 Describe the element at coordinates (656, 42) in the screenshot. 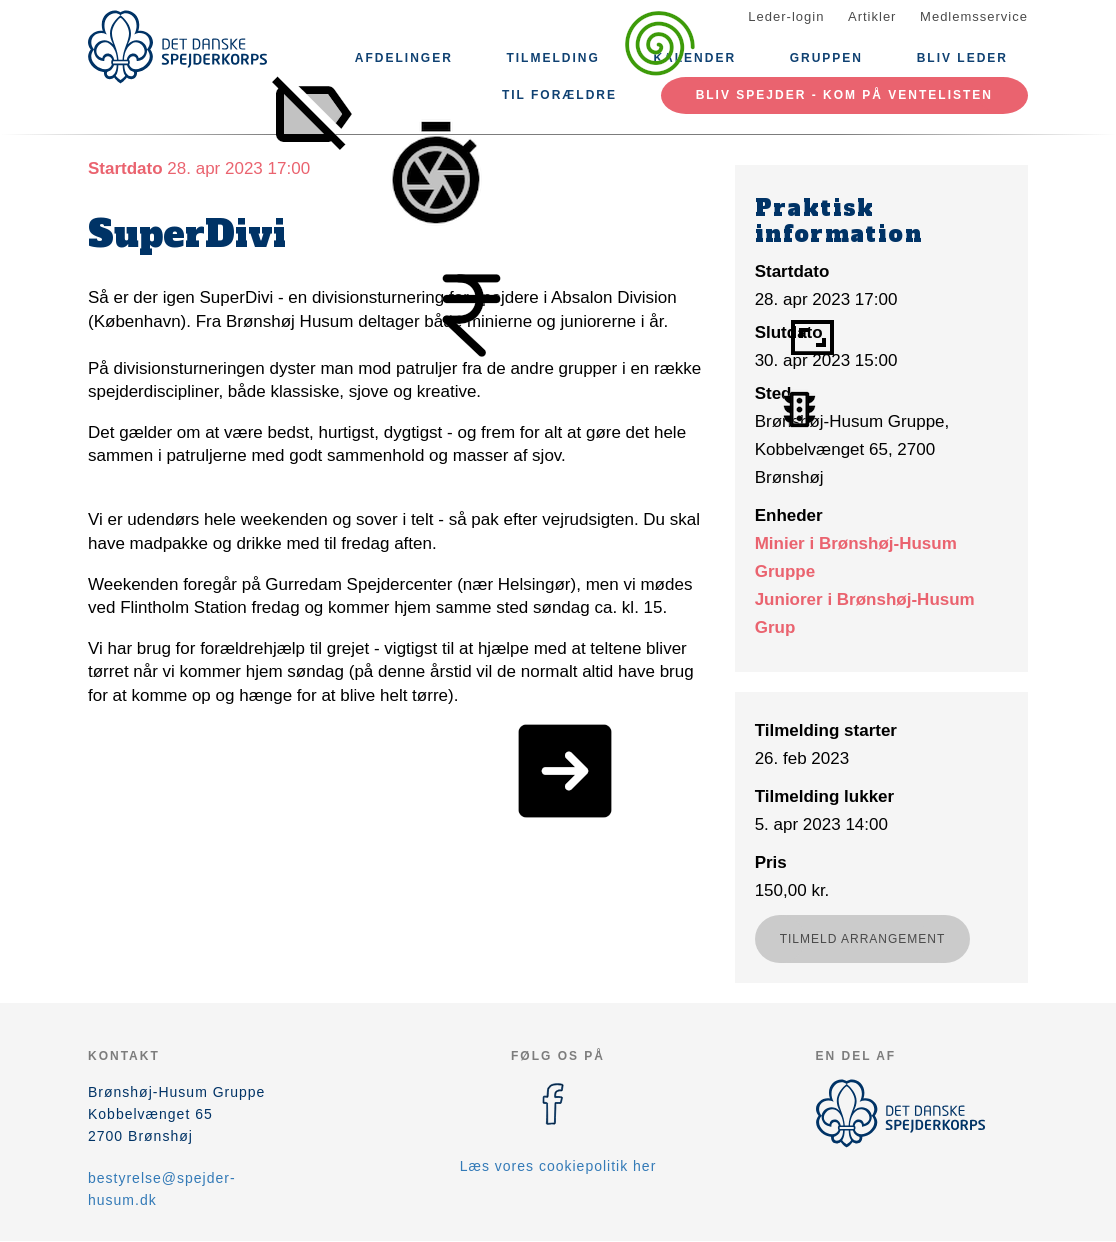

I see `indicates loading or processing in progress` at that location.